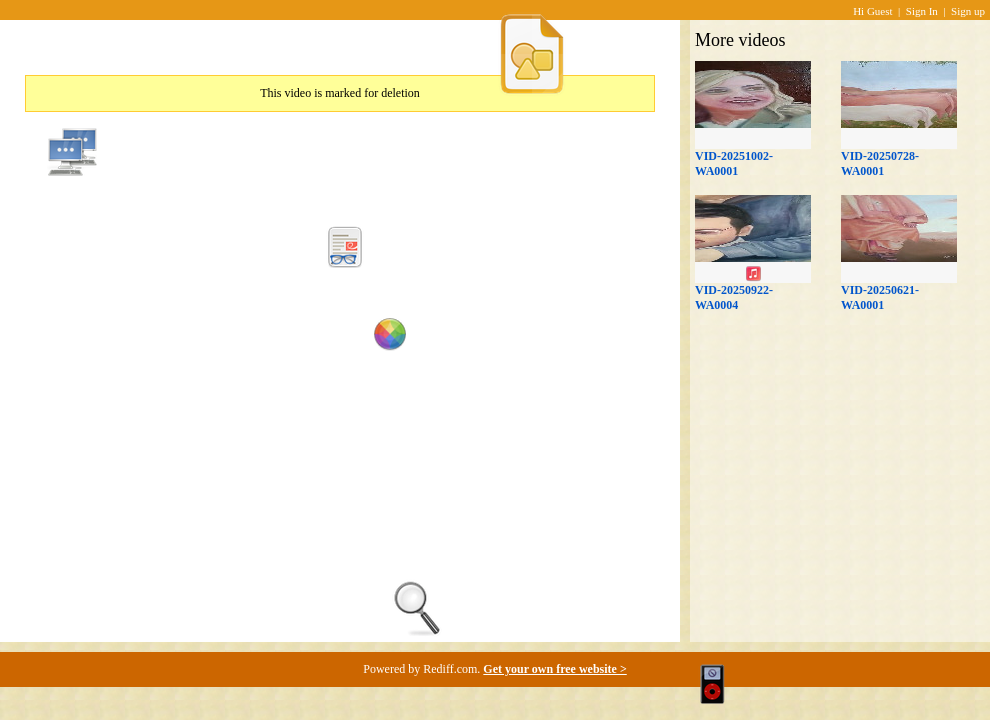 The width and height of the screenshot is (990, 720). What do you see at coordinates (532, 54) in the screenshot?
I see `libreoffice draw template file` at bounding box center [532, 54].